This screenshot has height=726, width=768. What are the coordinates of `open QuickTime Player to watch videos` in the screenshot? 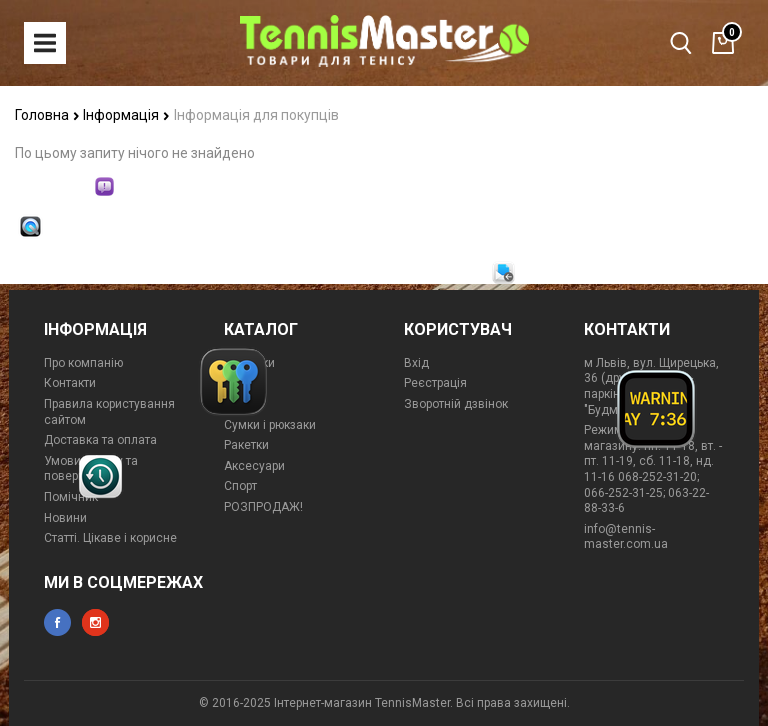 It's located at (30, 226).